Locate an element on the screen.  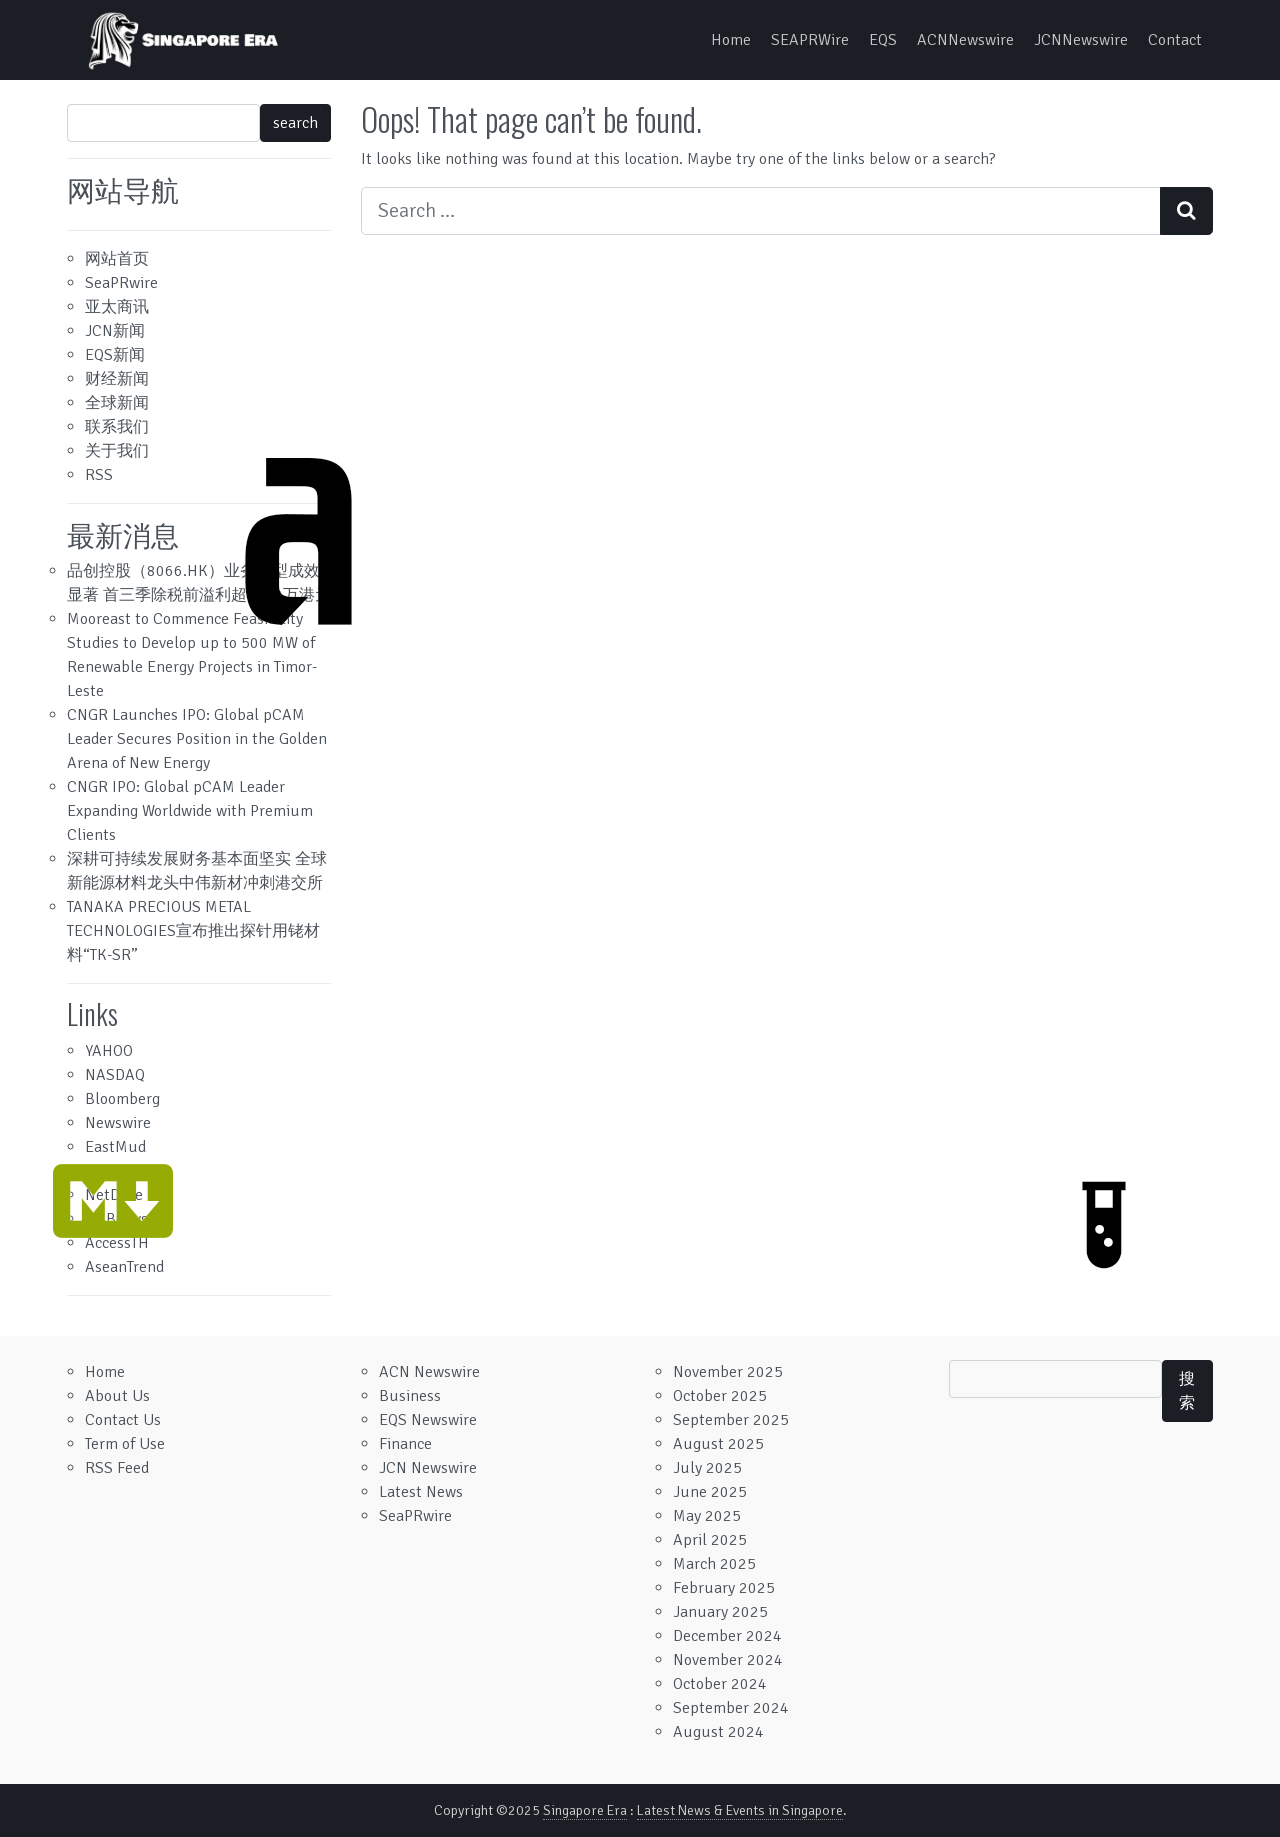
indicates markdown formatting is supported is located at coordinates (113, 1201).